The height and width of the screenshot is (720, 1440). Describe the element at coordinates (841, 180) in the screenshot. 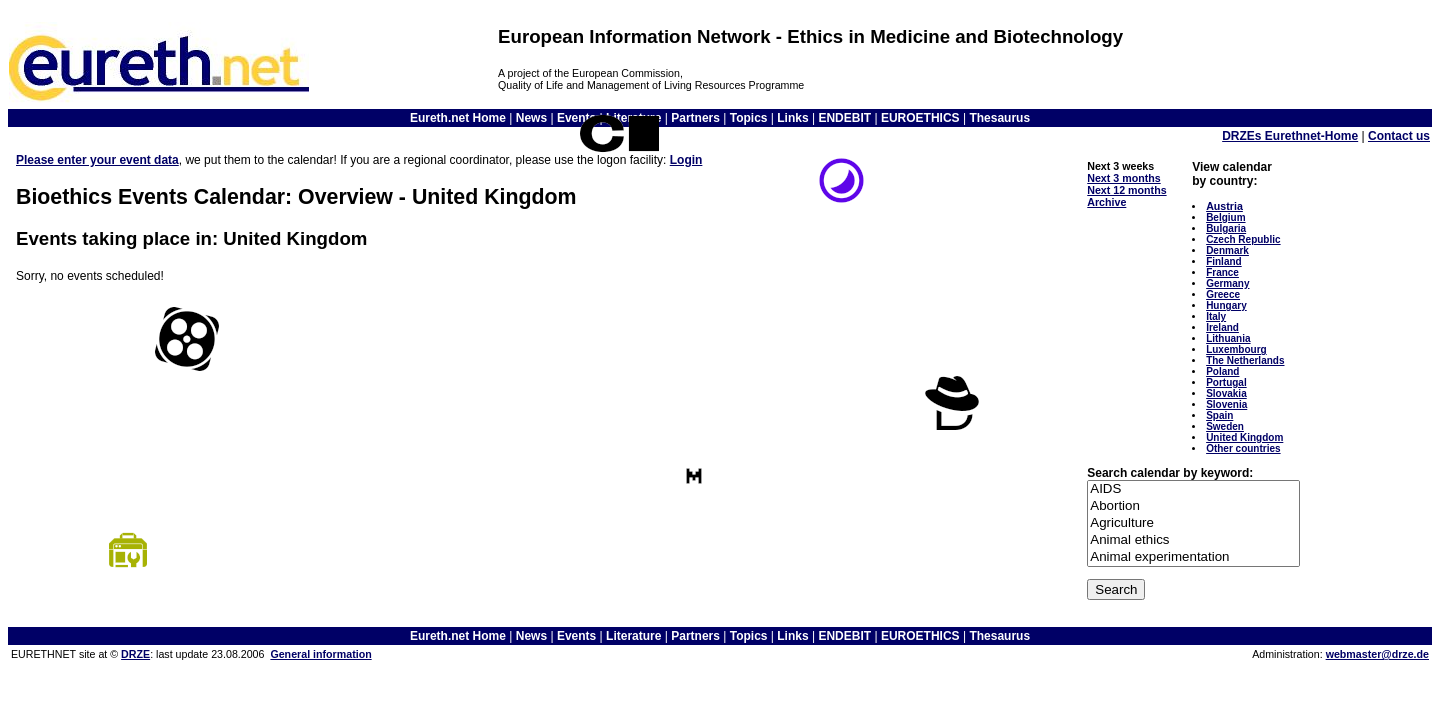

I see `adjust display contrast settings` at that location.